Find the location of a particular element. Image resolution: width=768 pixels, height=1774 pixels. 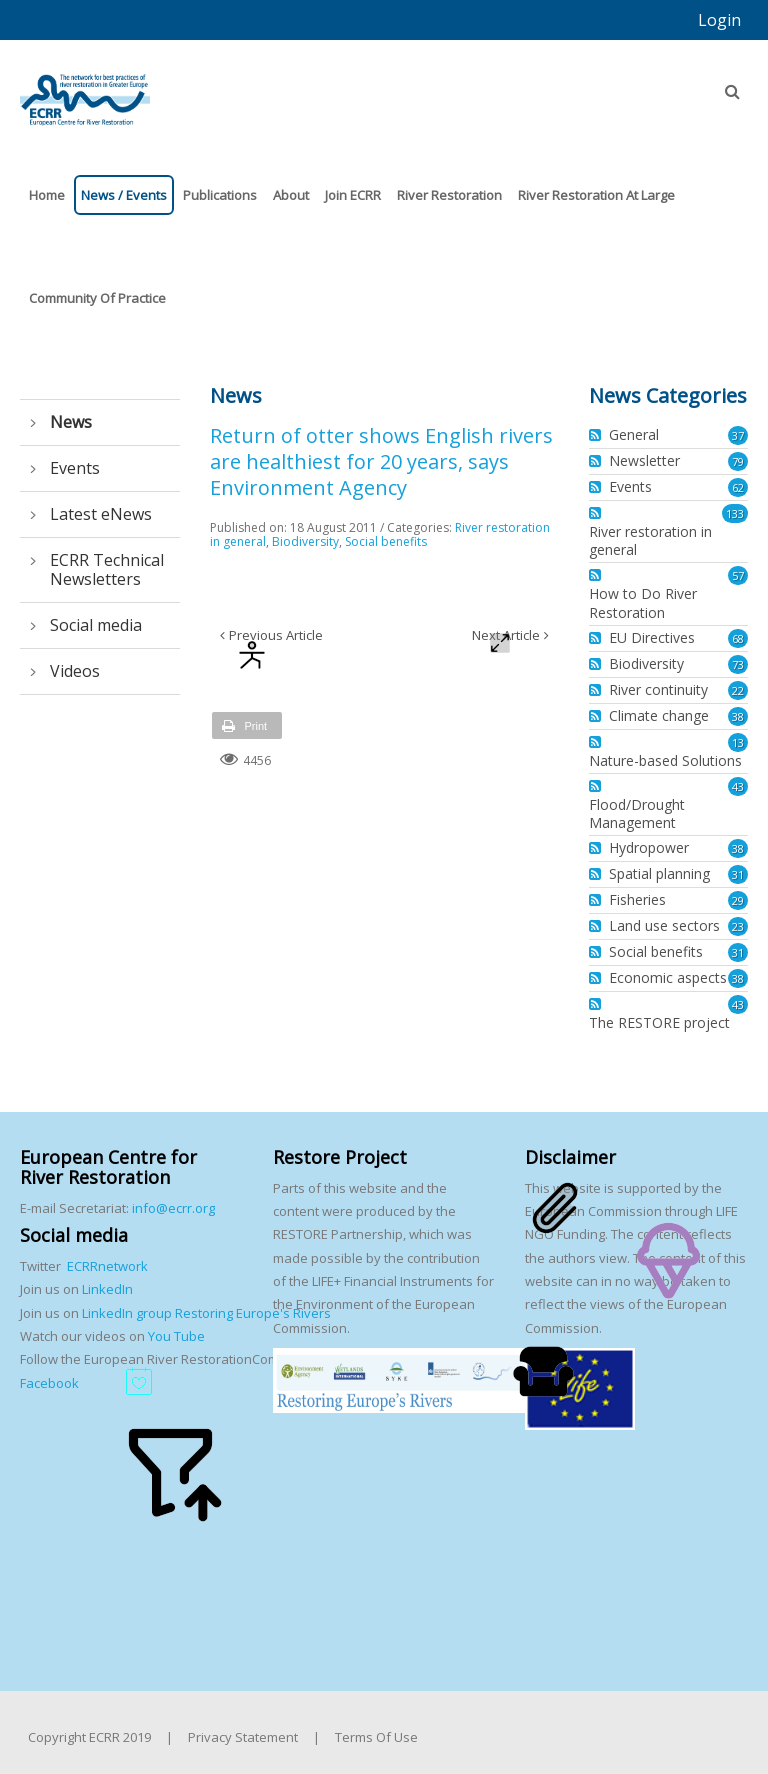

browse dessert or ice cream options is located at coordinates (668, 1259).